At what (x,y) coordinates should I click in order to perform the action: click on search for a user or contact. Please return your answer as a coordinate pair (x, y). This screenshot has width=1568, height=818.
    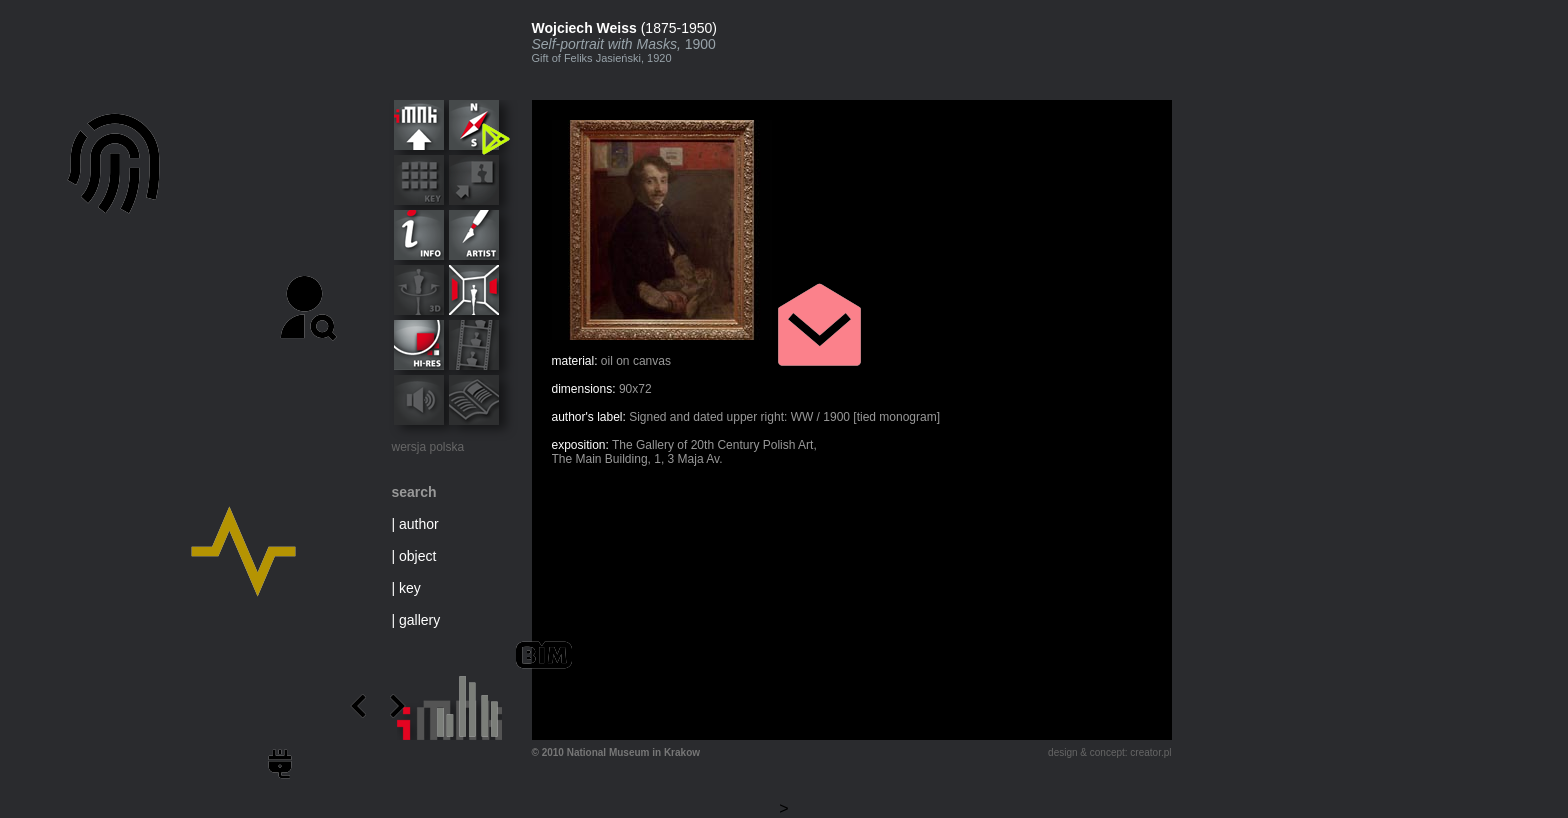
    Looking at the image, I should click on (304, 308).